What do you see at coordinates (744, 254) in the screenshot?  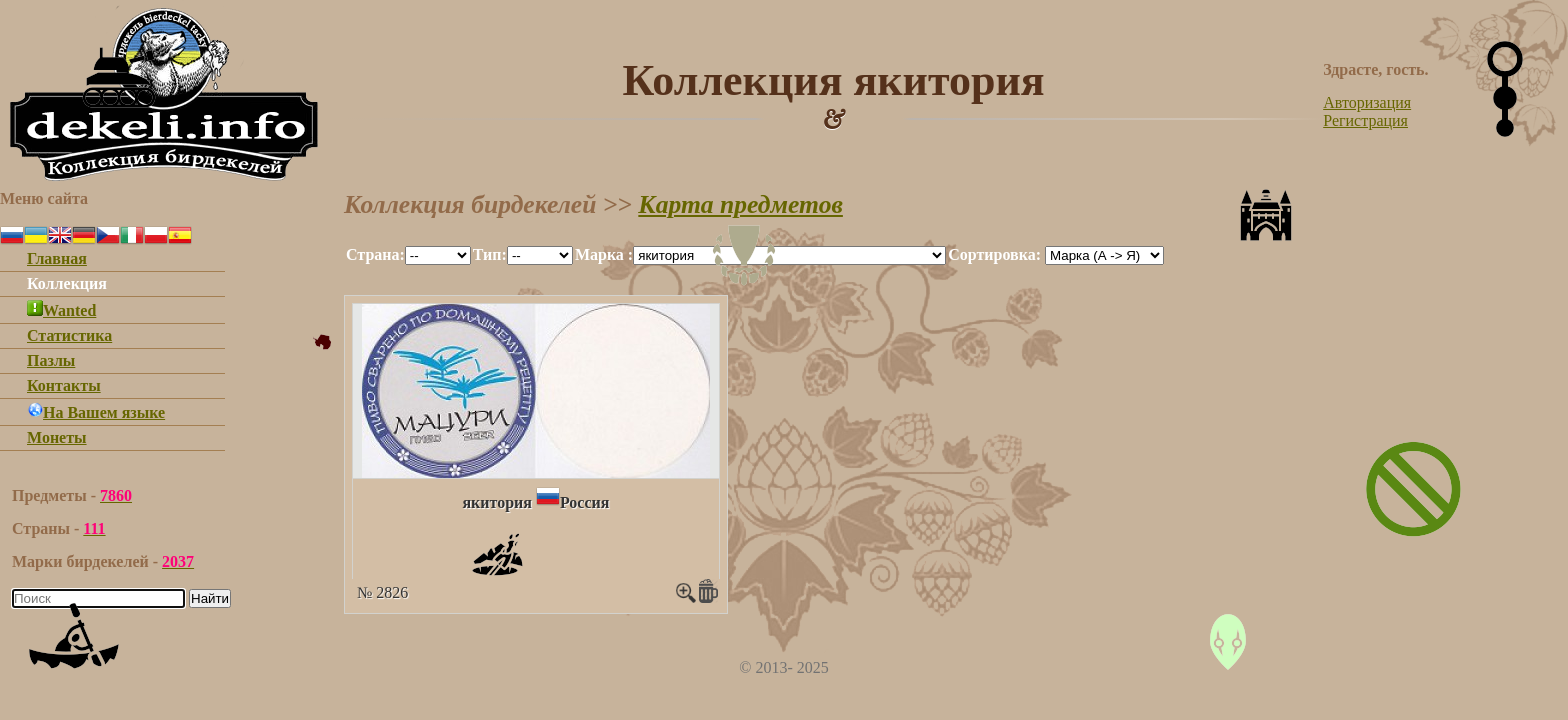 I see `view achievements or awards` at bounding box center [744, 254].